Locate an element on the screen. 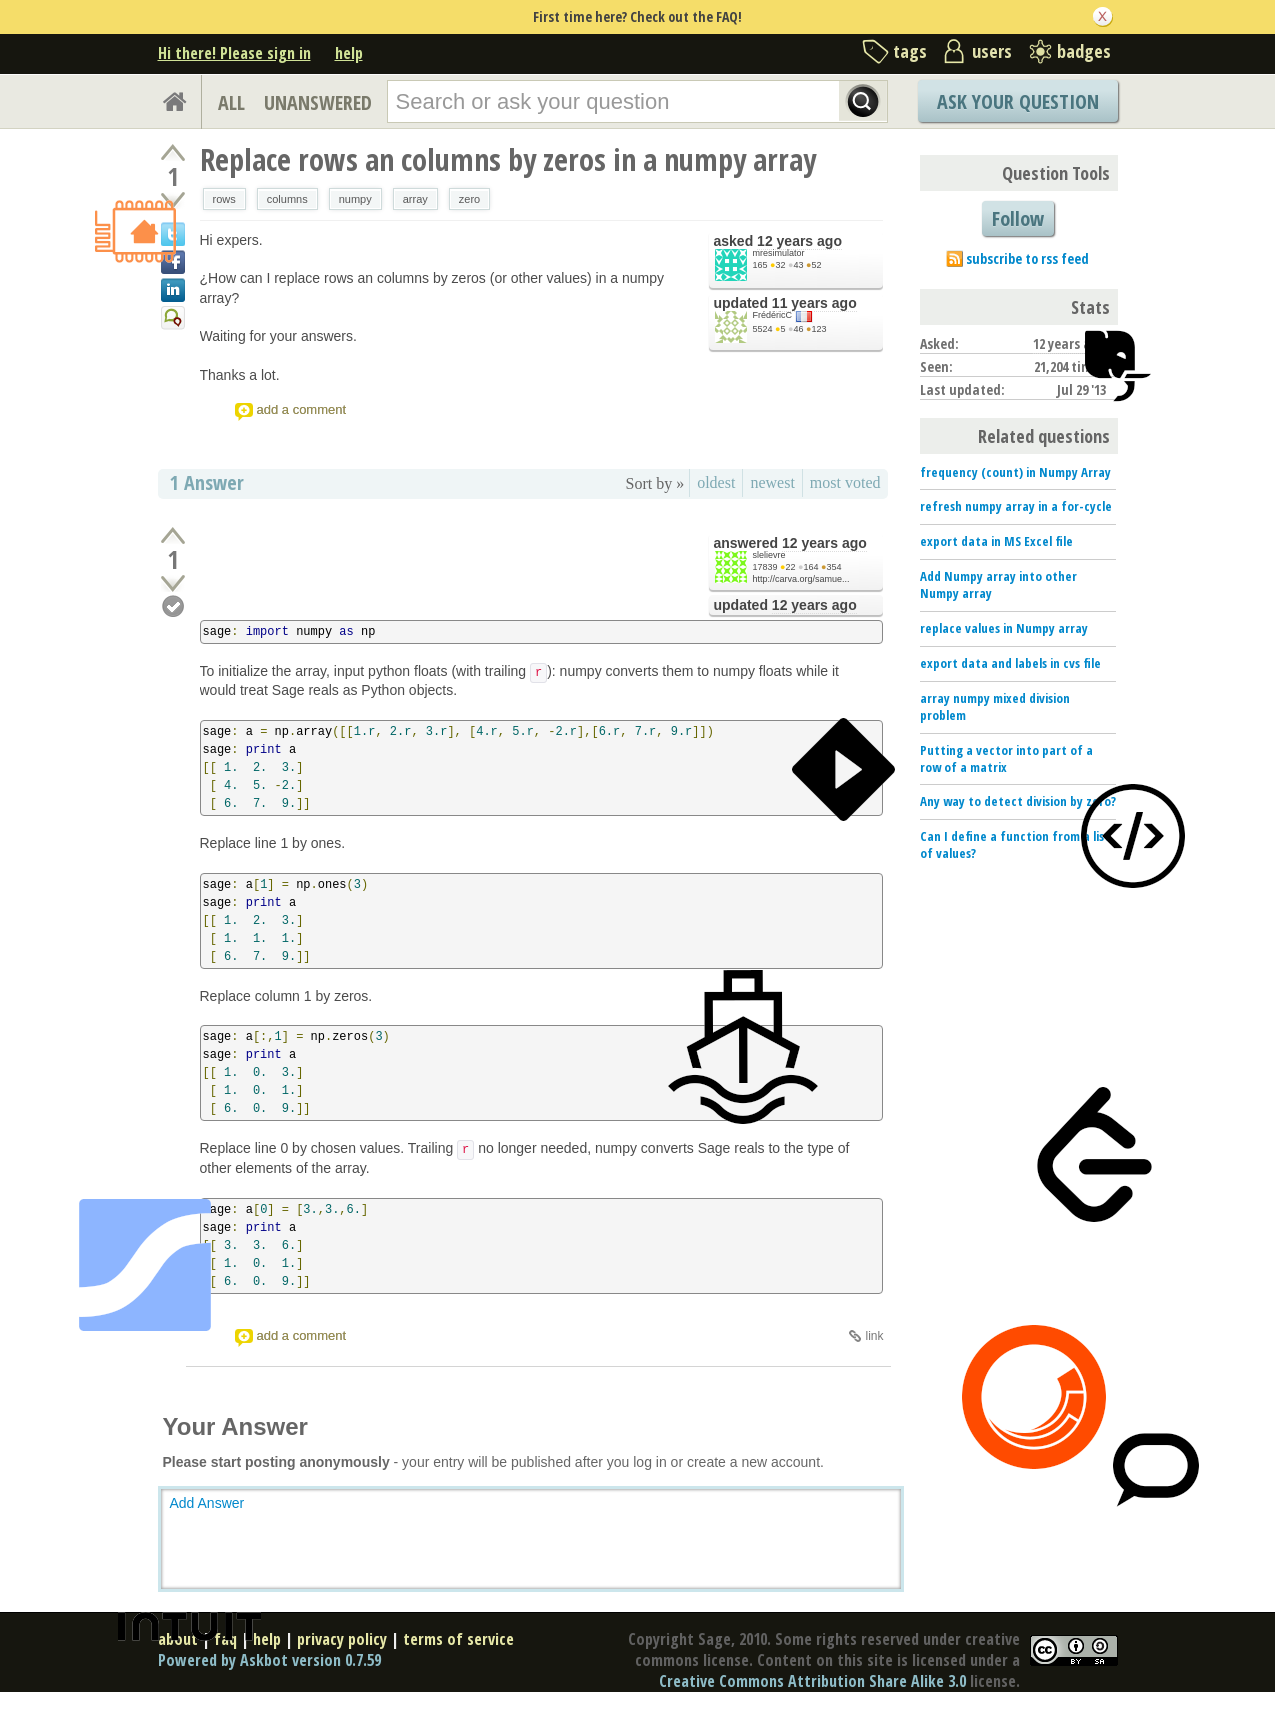 The width and height of the screenshot is (1275, 1710). sitecore branding or logo identifier is located at coordinates (1034, 1397).